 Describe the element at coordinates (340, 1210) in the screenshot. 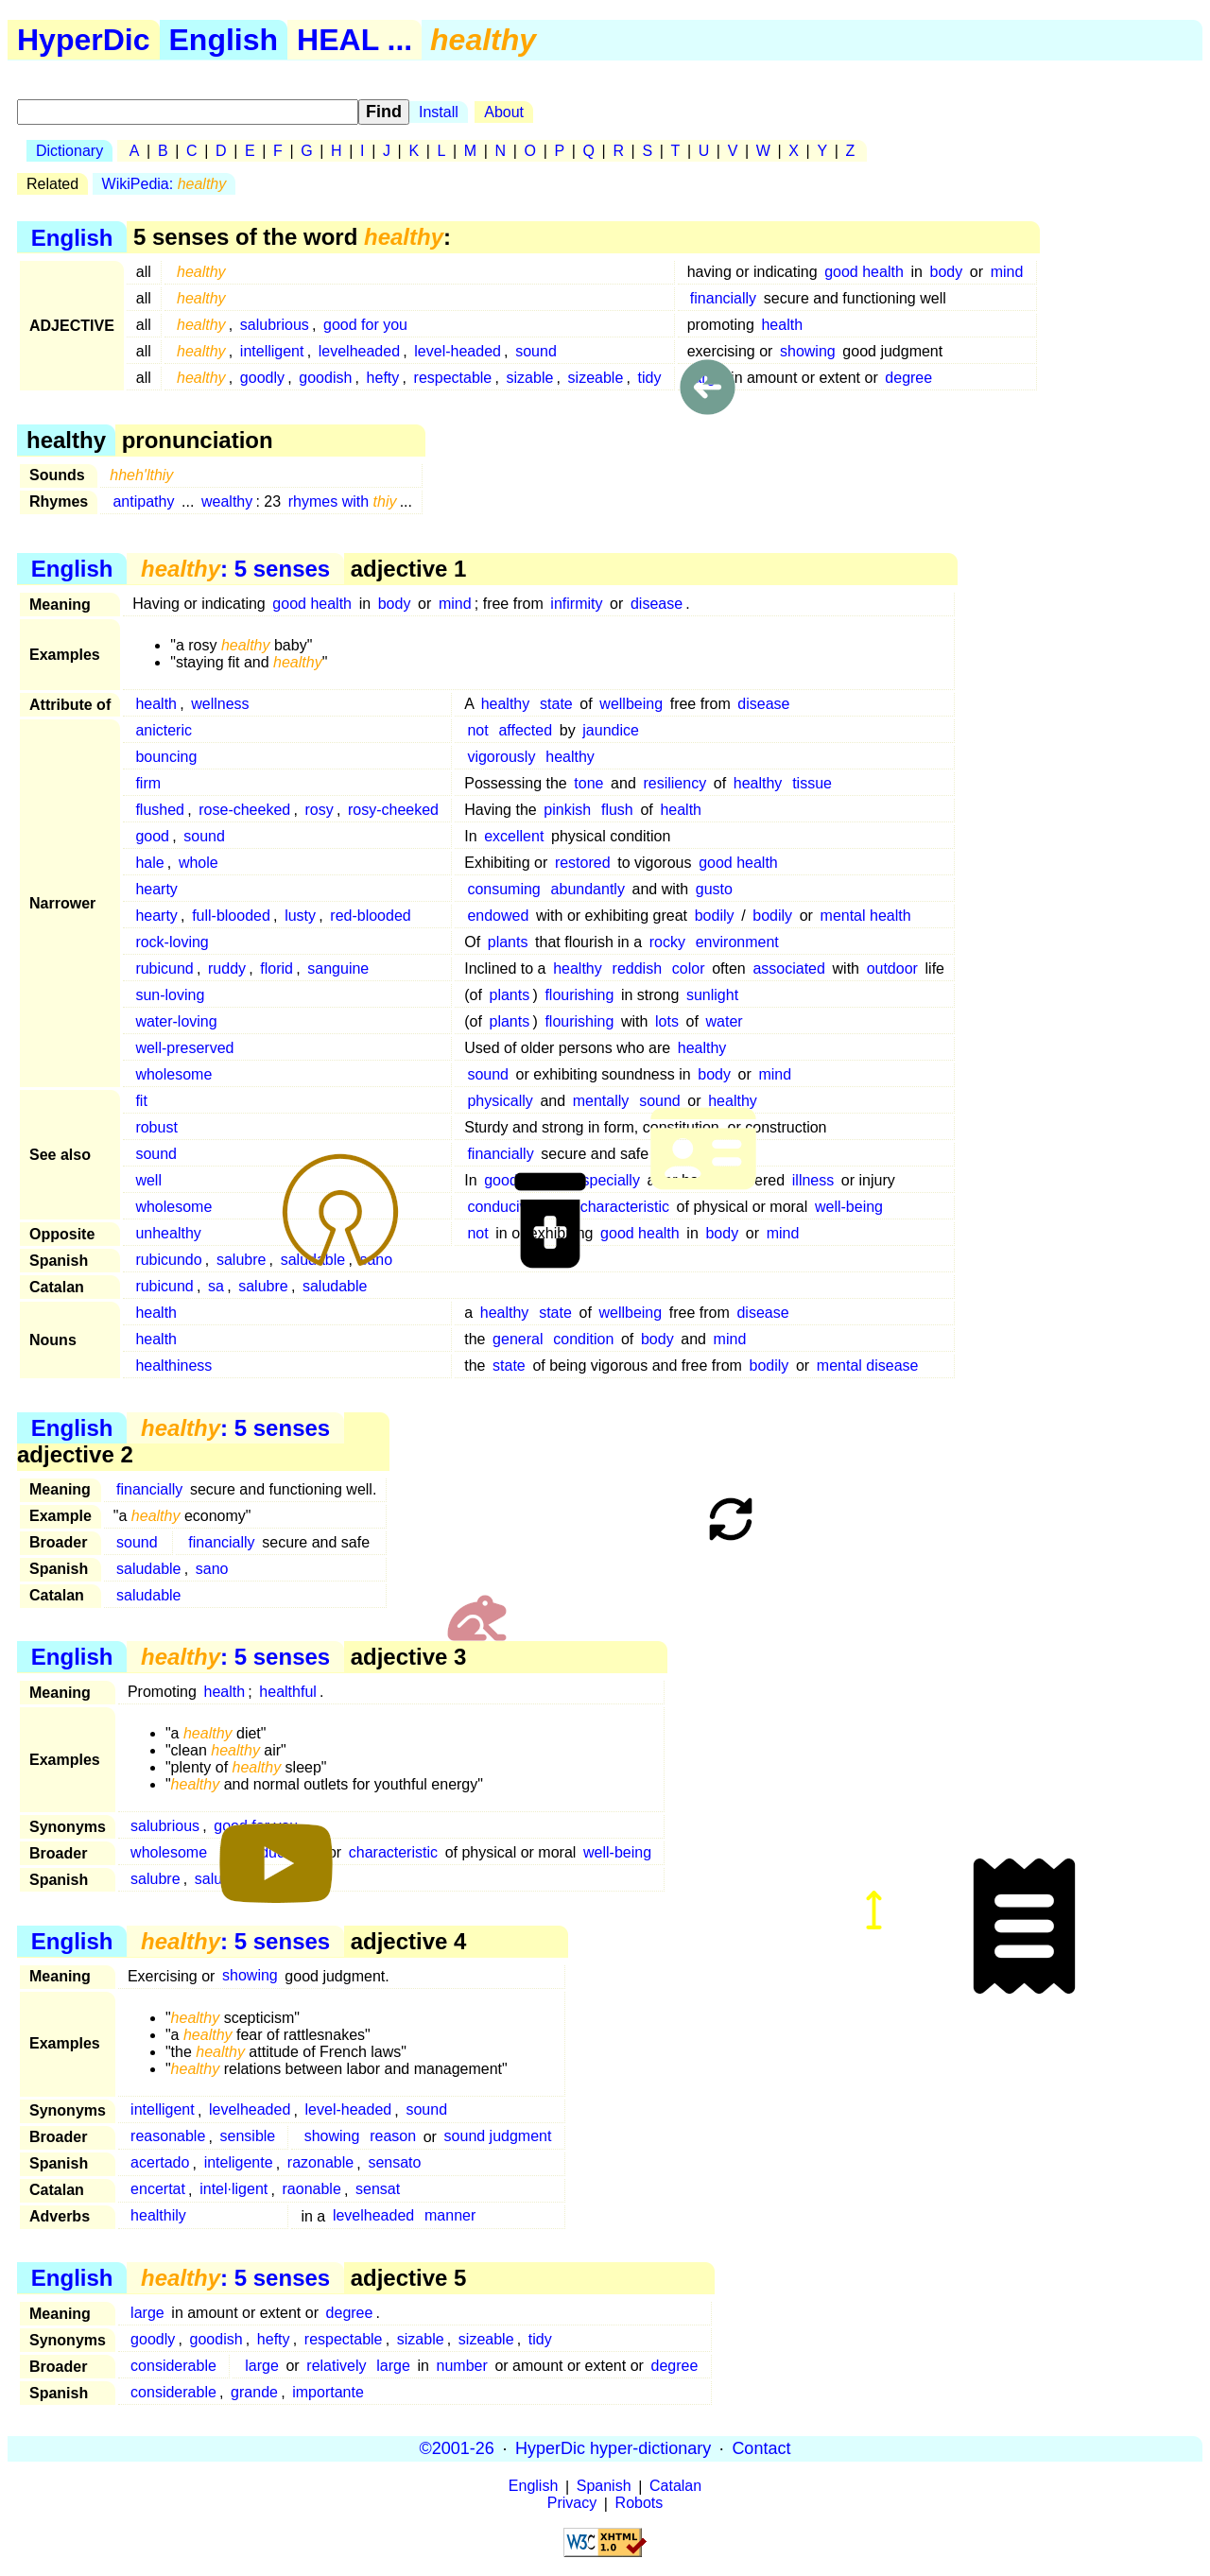

I see `open source initiative logo` at that location.